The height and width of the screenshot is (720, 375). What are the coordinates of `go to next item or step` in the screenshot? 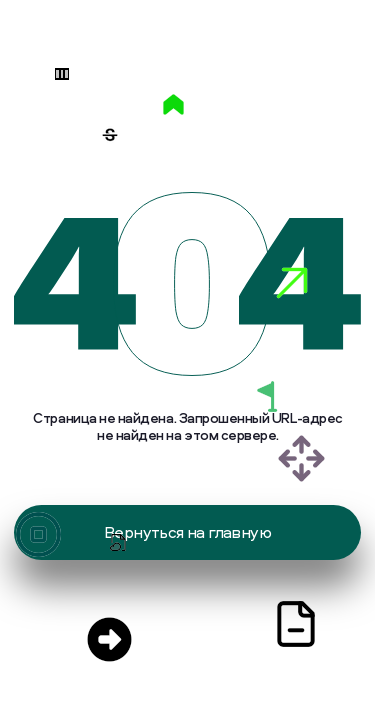 It's located at (109, 639).